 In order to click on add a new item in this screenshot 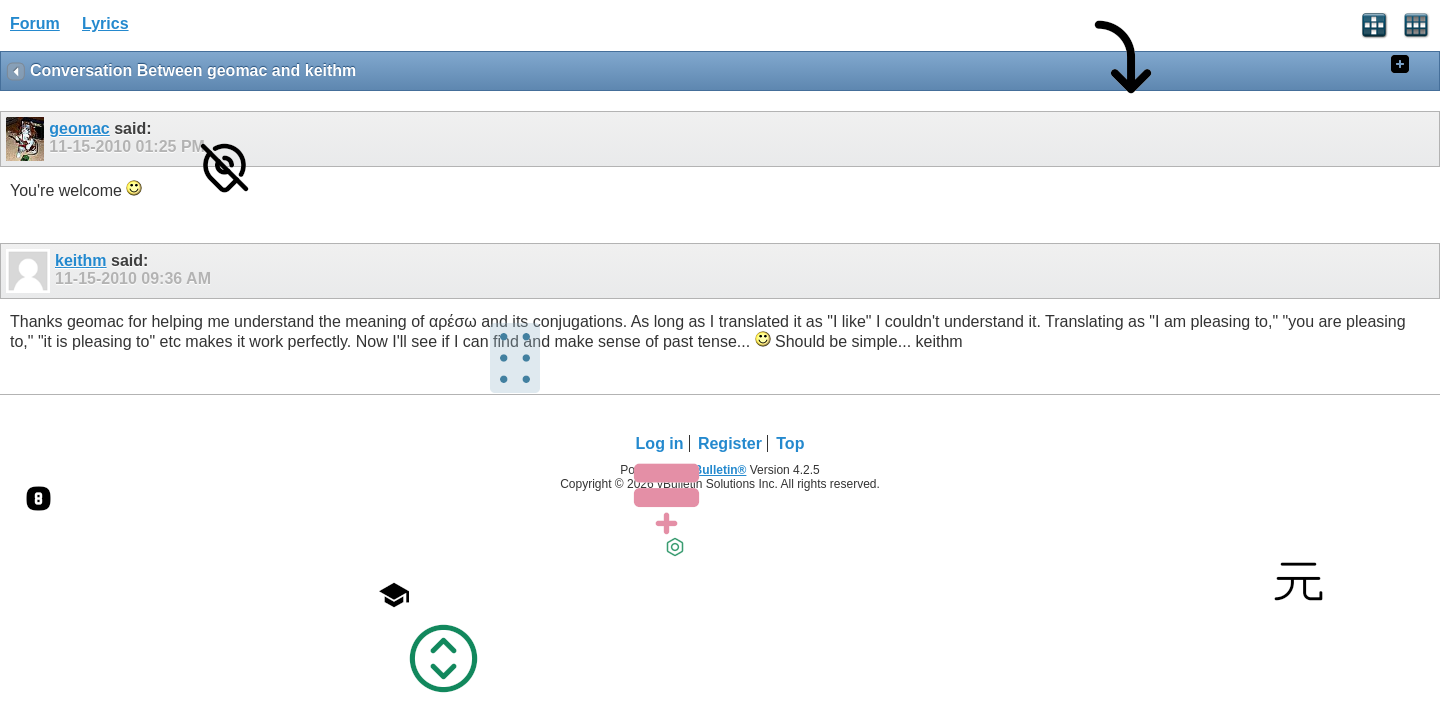, I will do `click(1400, 64)`.